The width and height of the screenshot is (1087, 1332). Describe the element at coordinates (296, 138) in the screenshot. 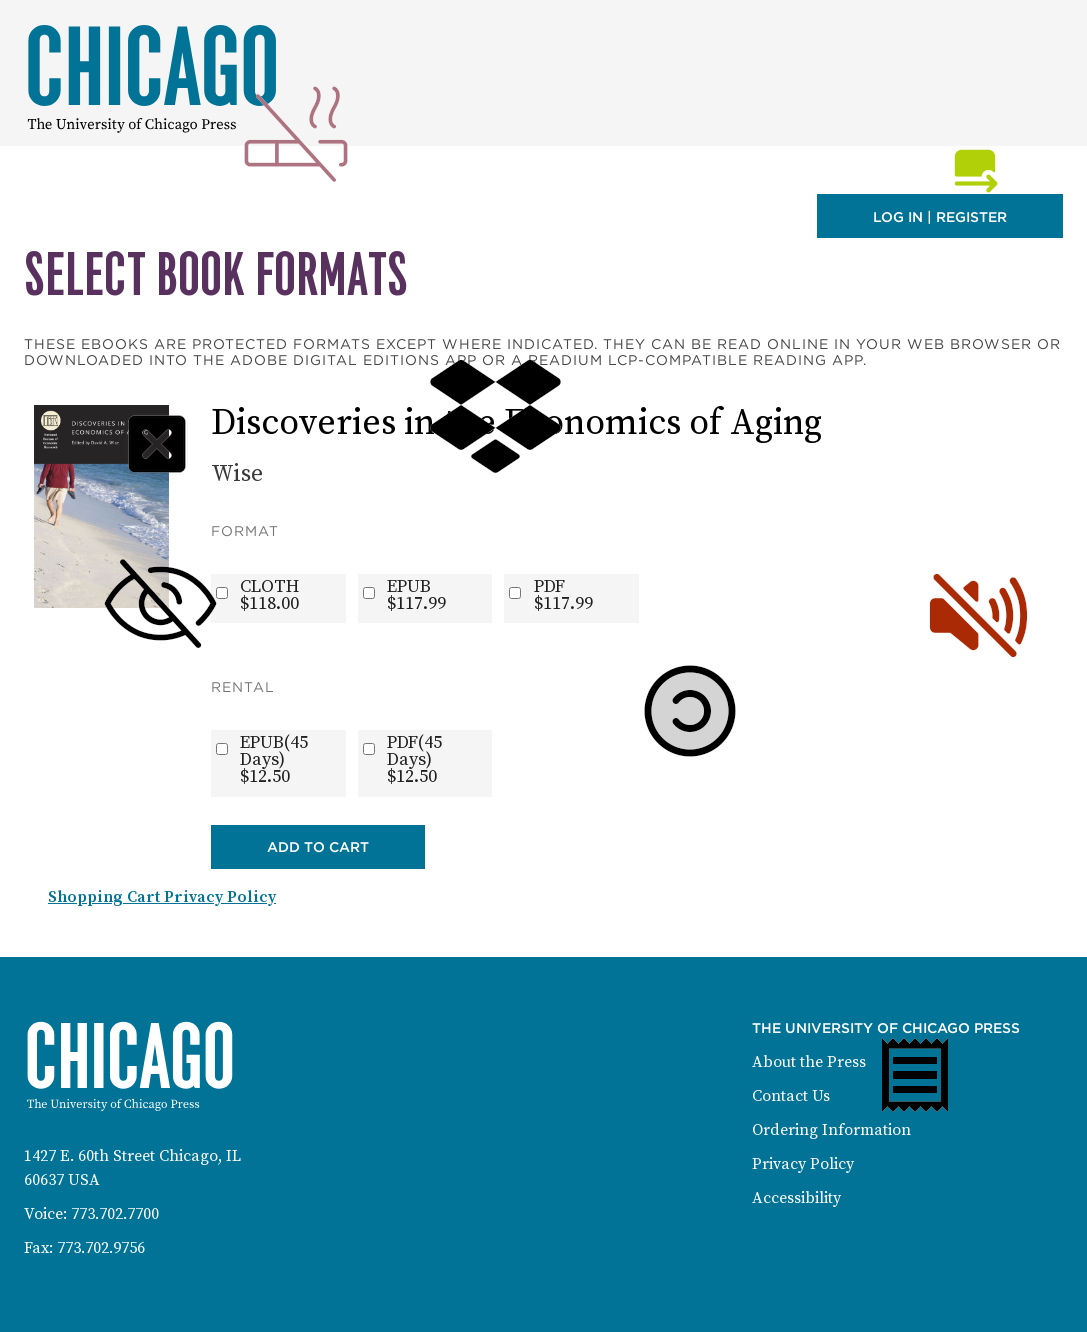

I see `indicates a no smoking zone` at that location.